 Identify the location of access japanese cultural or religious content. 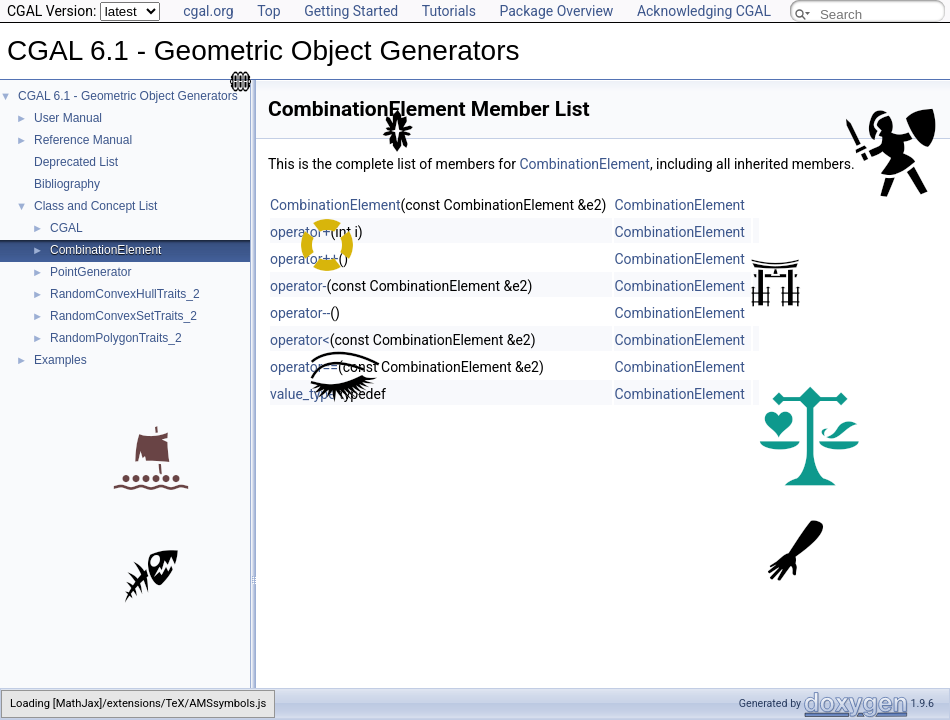
(775, 281).